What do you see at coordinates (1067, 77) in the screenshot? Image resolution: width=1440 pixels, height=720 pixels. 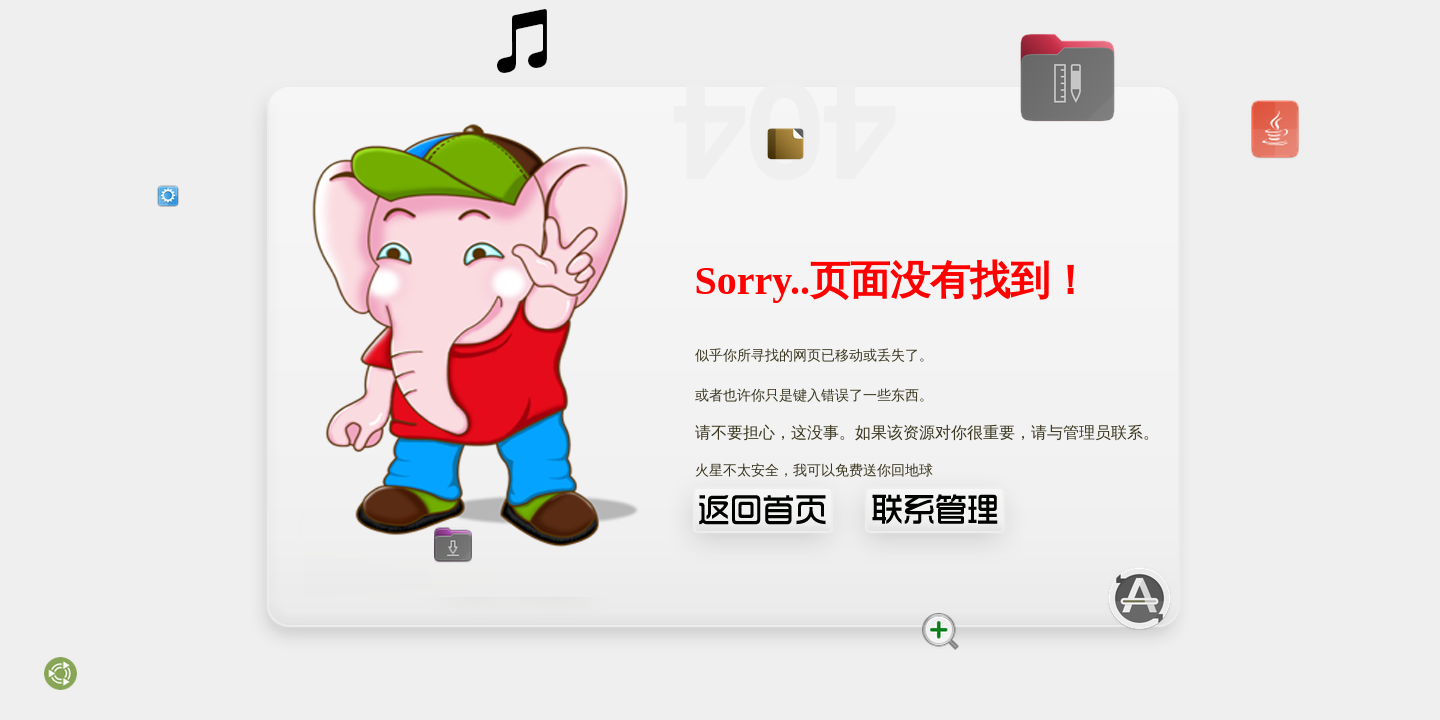 I see `open templates folder` at bounding box center [1067, 77].